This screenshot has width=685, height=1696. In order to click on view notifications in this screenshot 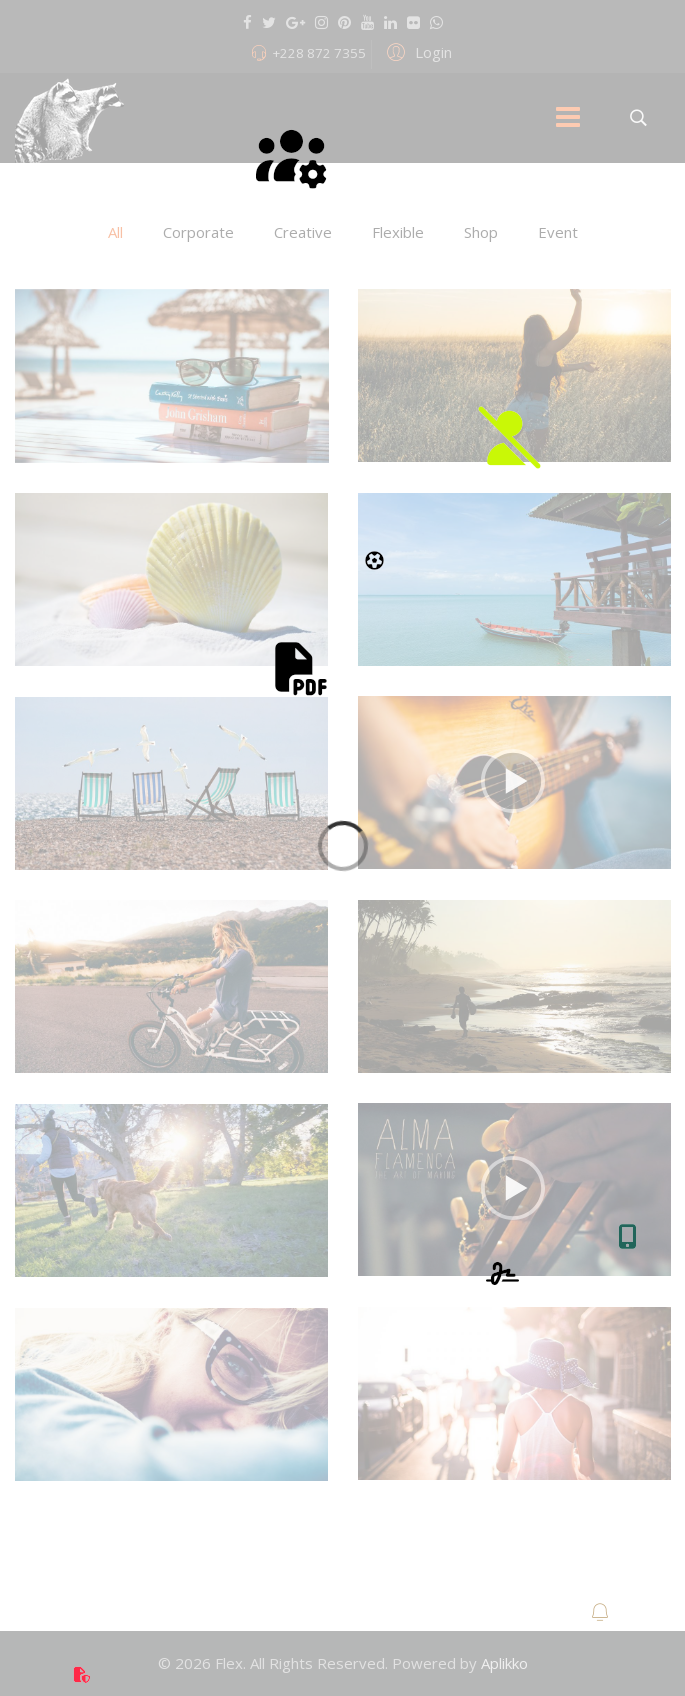, I will do `click(600, 1612)`.